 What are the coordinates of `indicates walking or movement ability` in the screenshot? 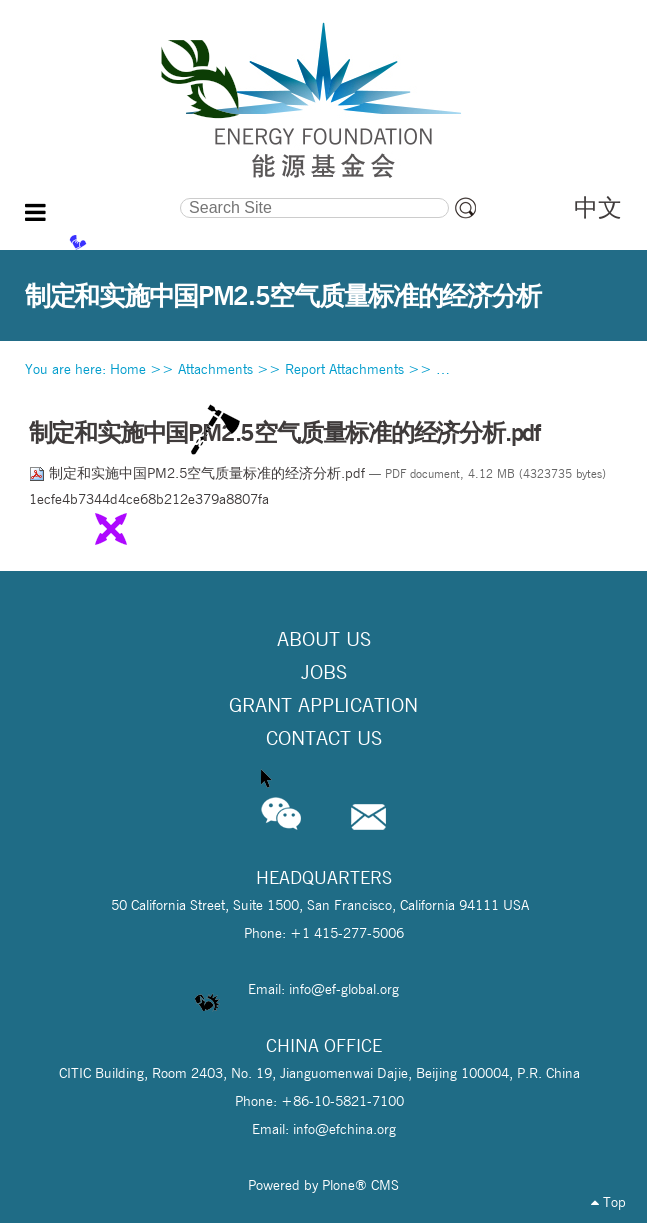 It's located at (78, 242).